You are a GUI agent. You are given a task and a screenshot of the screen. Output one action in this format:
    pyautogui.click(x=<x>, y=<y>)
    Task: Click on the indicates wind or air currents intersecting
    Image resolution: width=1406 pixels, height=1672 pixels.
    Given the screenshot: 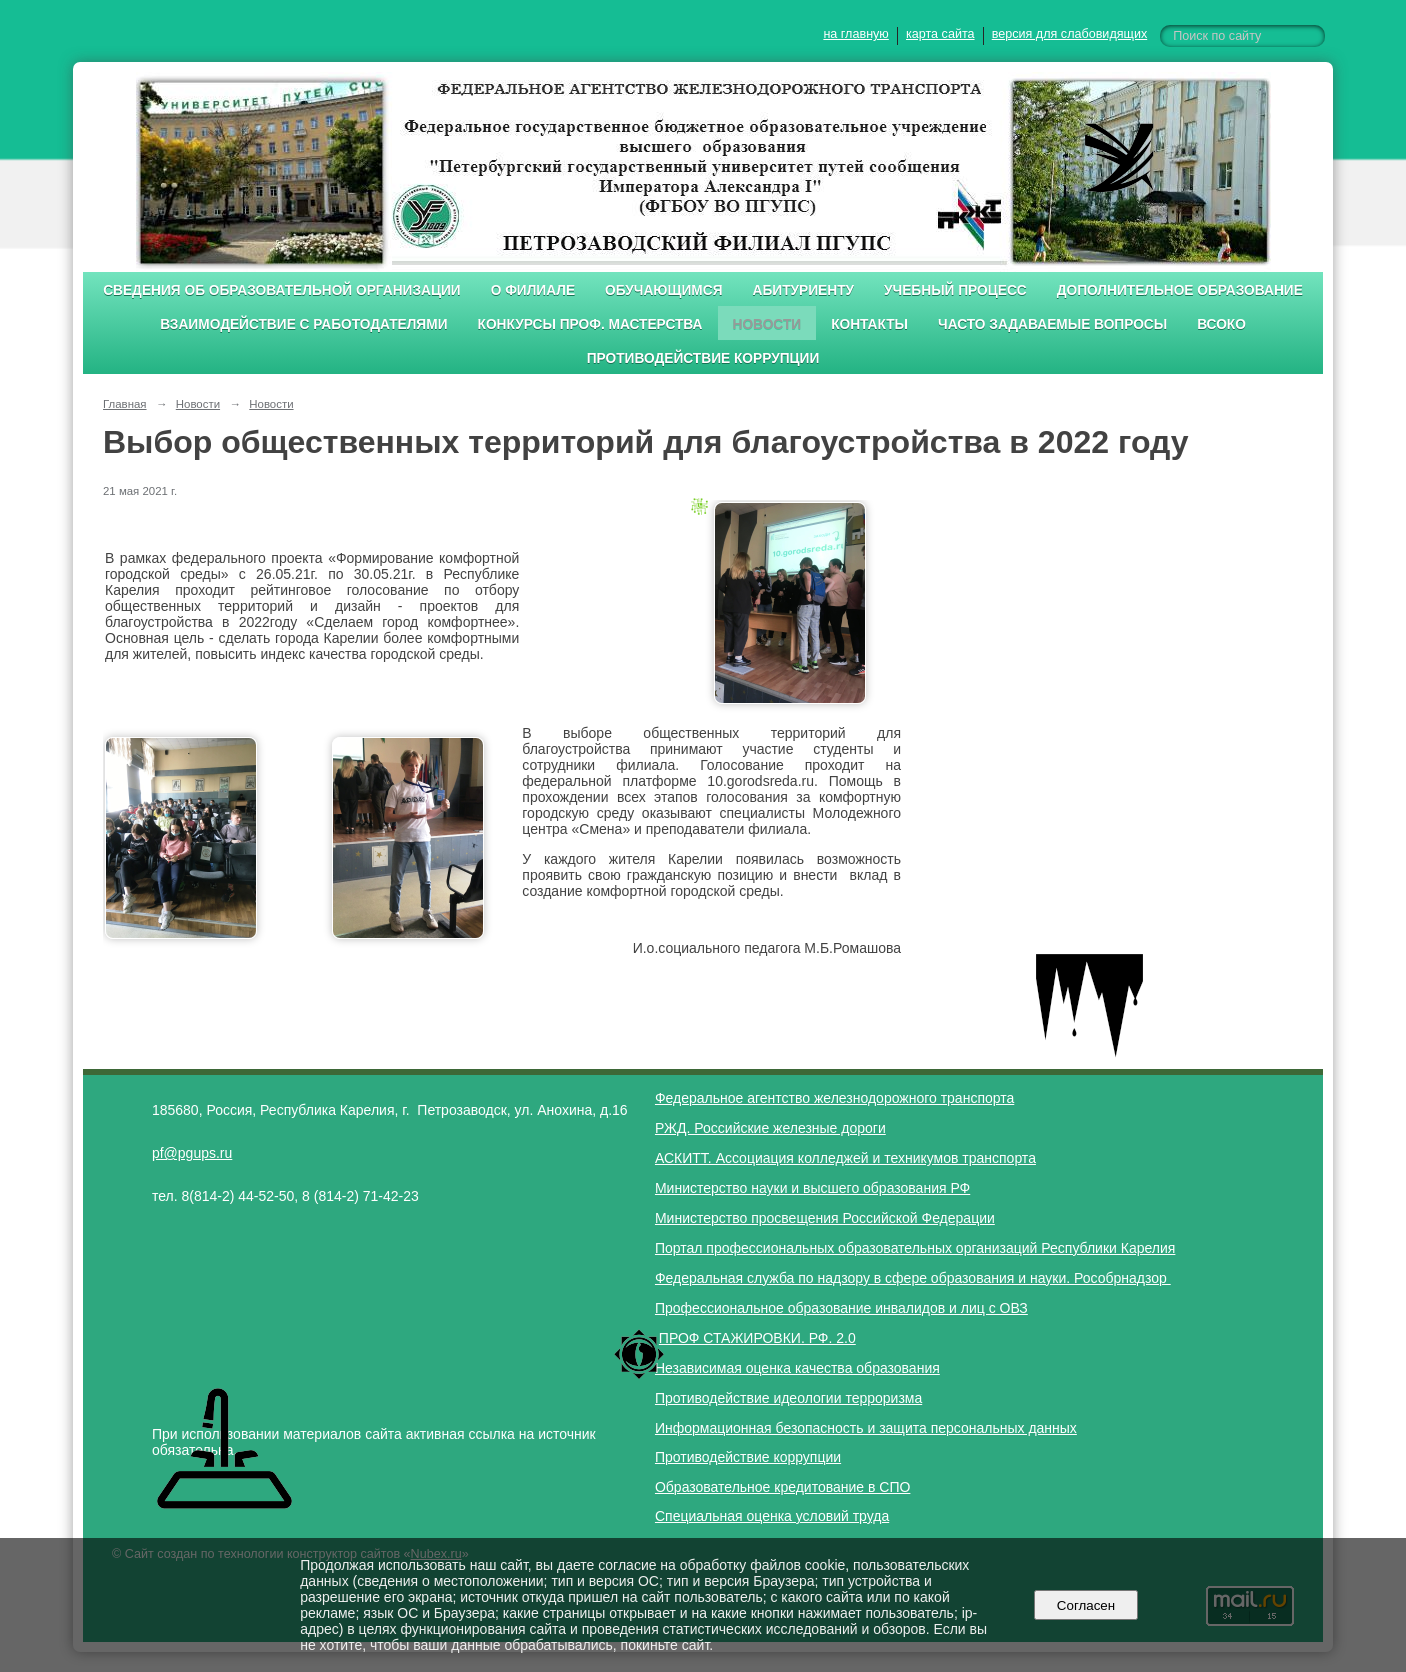 What is the action you would take?
    pyautogui.click(x=1119, y=158)
    